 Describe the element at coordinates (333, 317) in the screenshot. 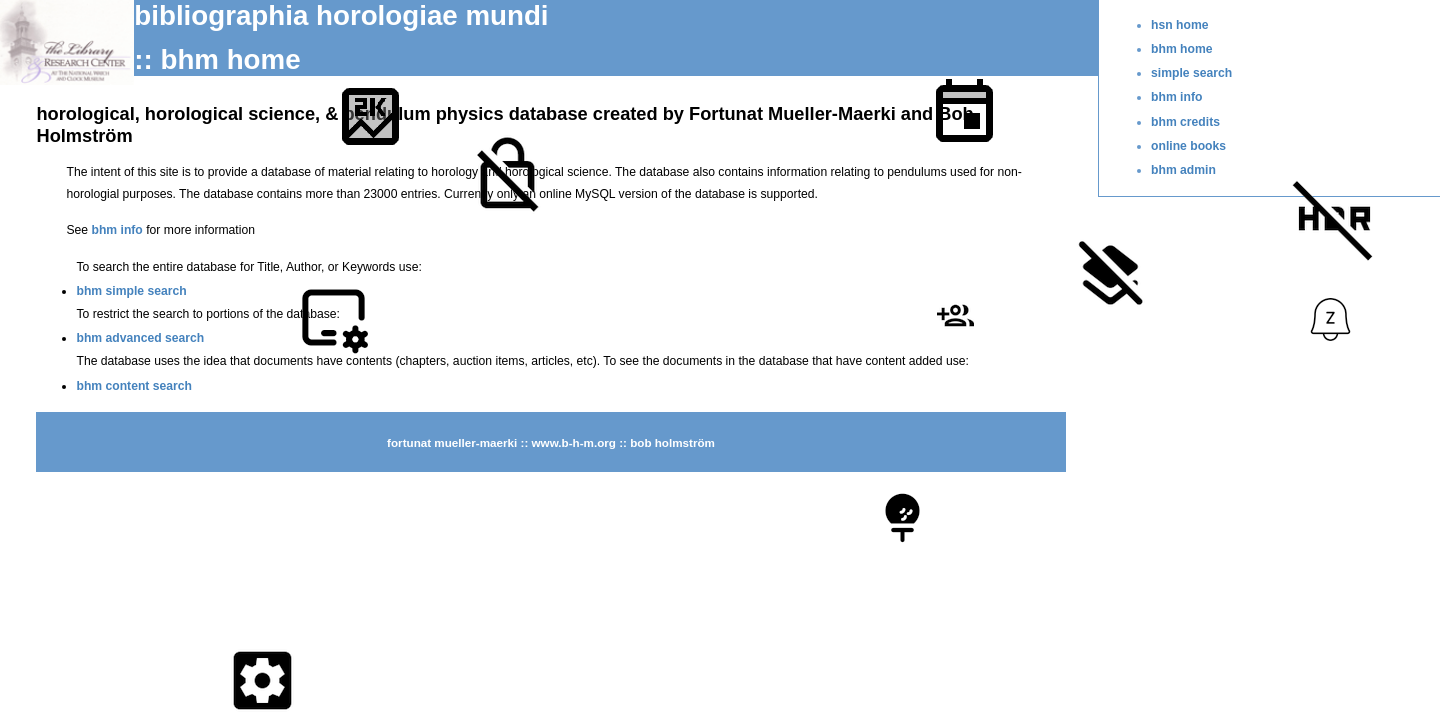

I see `access tablet display settings` at that location.